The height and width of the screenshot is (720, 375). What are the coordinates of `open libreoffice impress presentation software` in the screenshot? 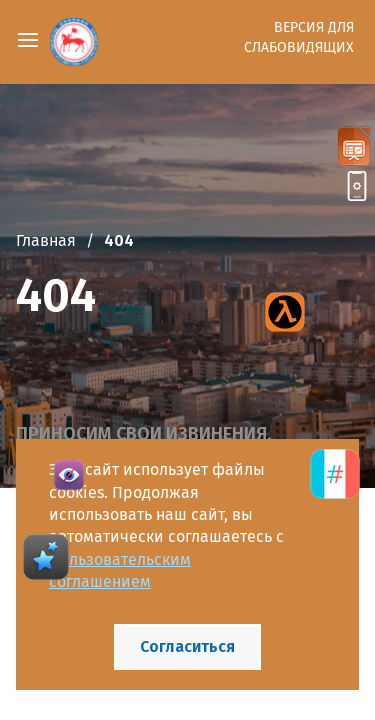 It's located at (354, 146).